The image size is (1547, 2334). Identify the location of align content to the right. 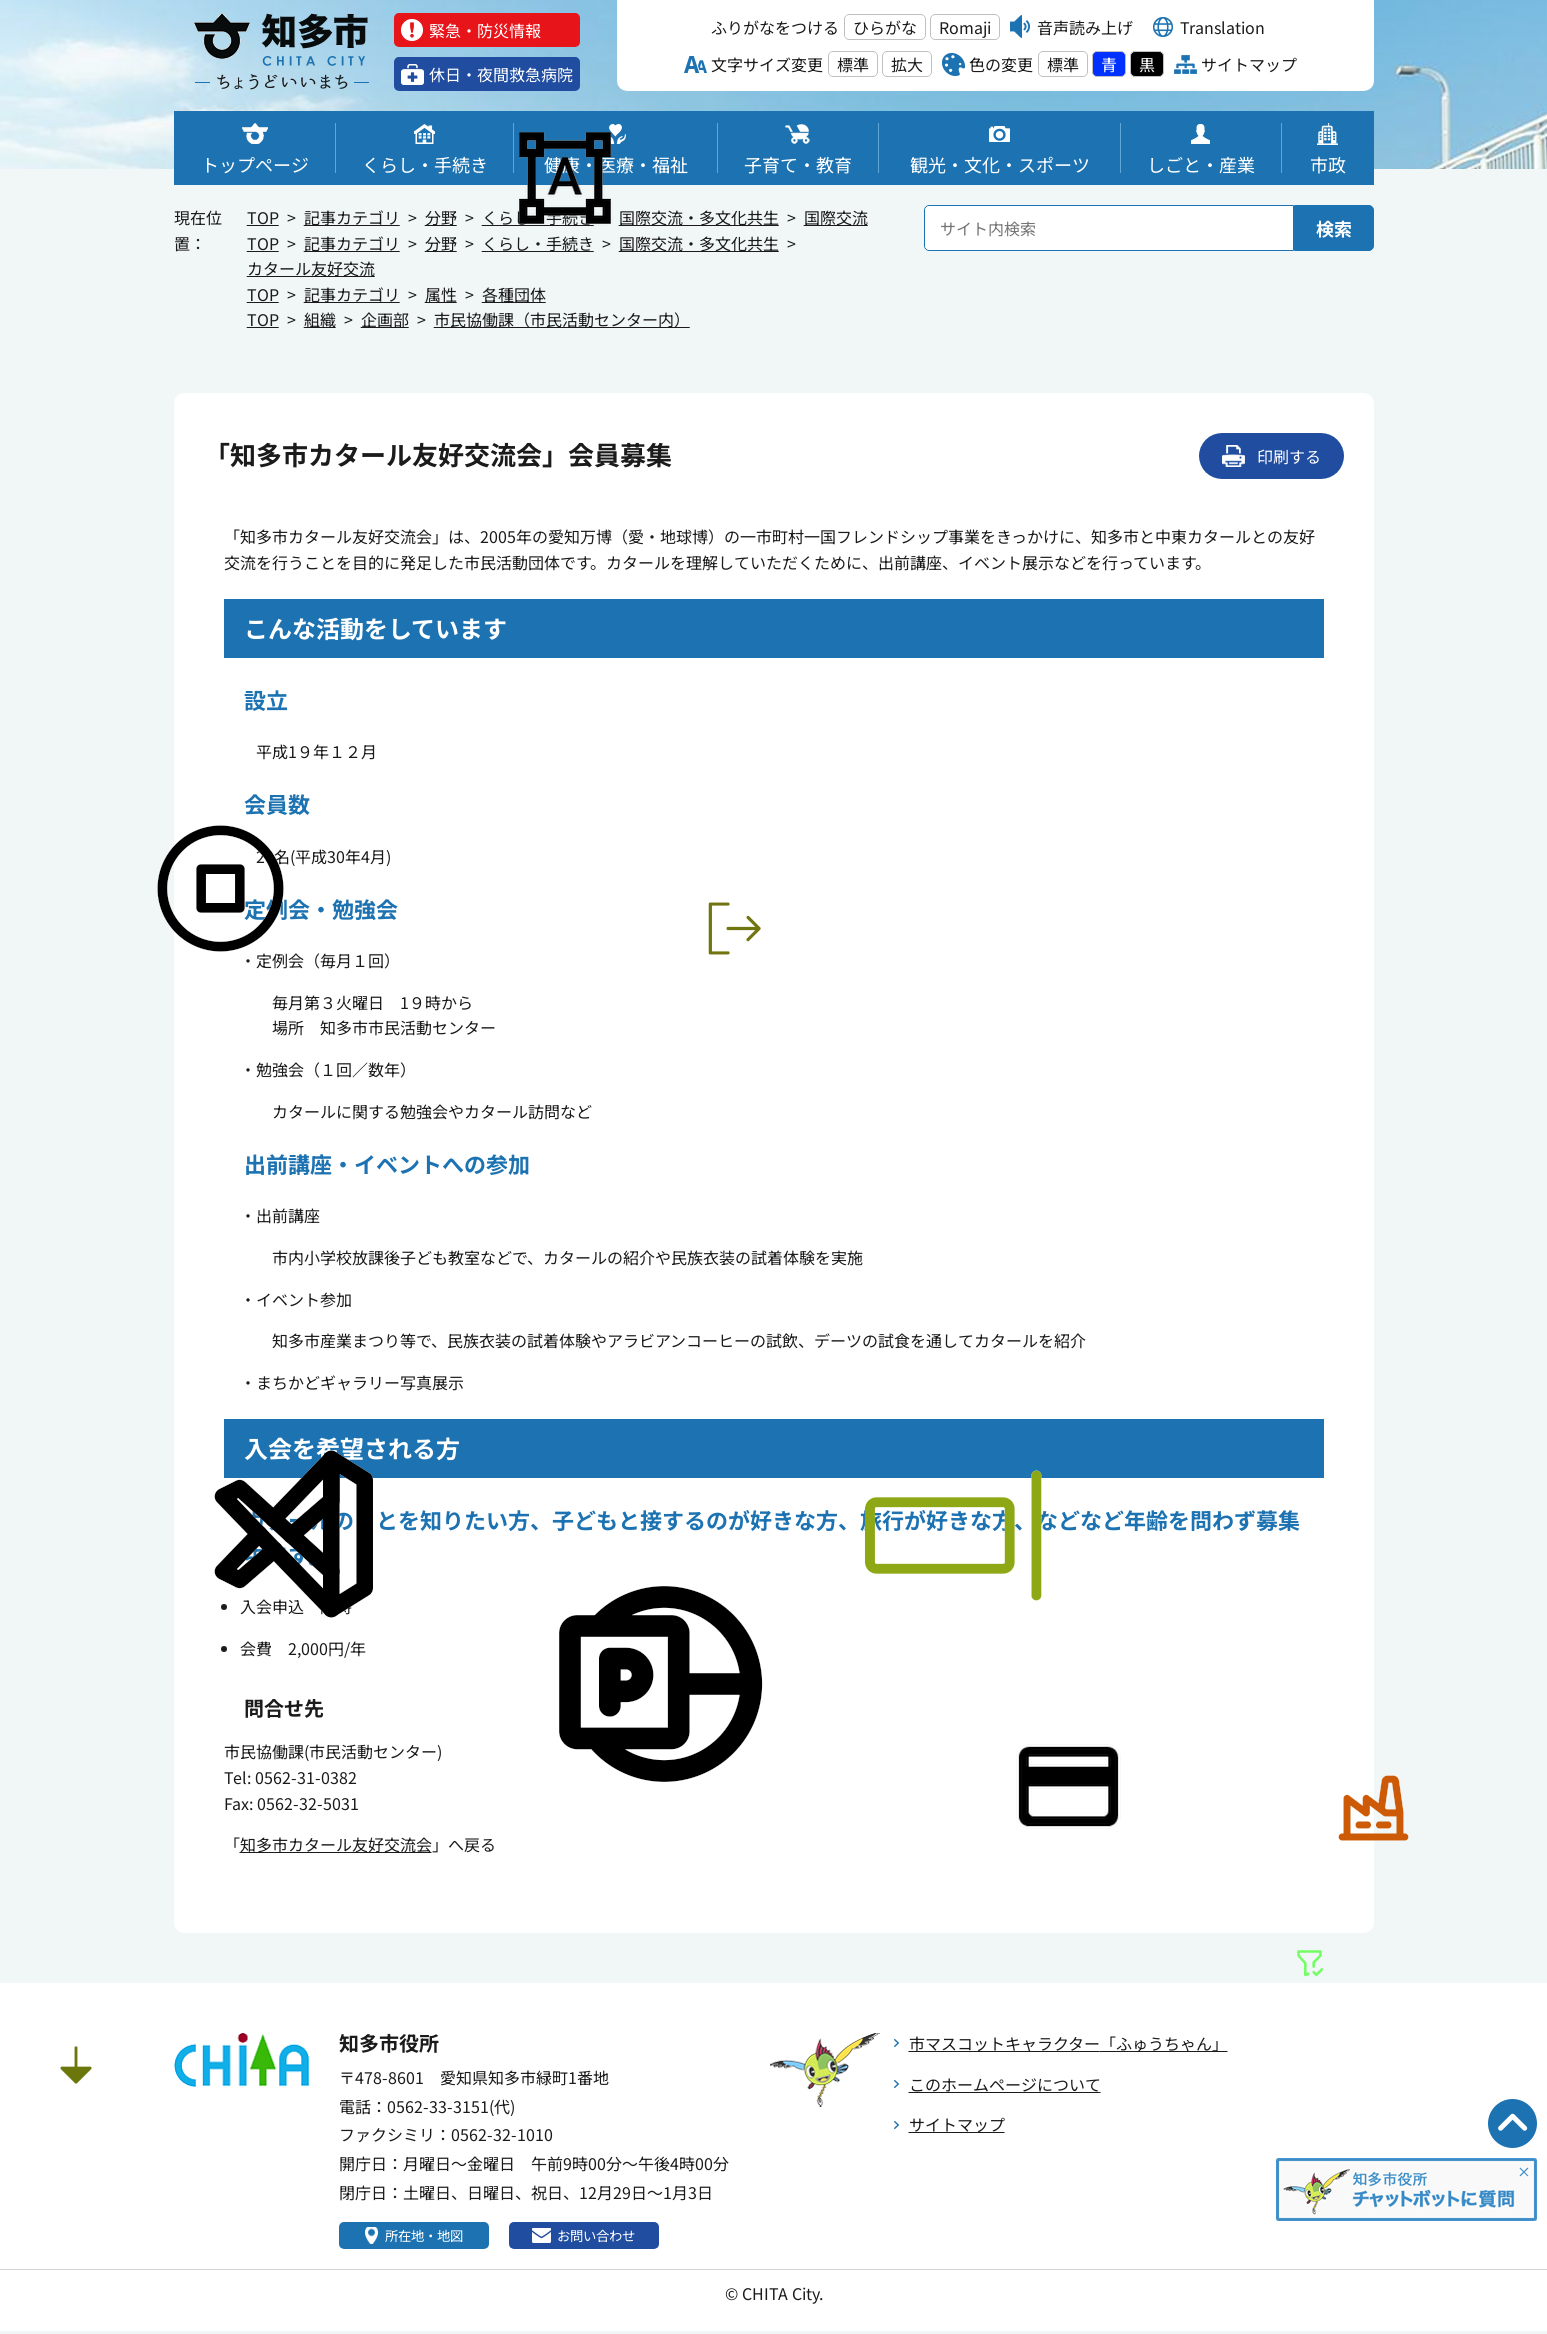
(956, 1535).